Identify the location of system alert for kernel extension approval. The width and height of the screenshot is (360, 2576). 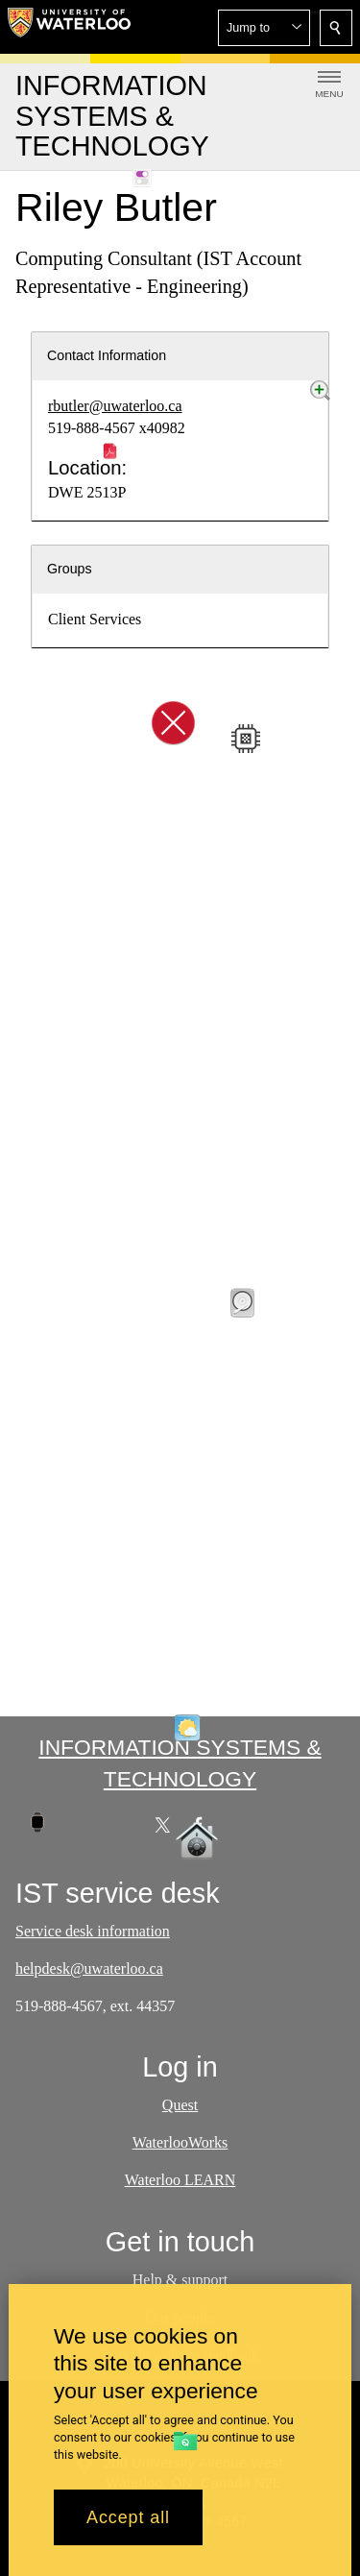
(197, 1841).